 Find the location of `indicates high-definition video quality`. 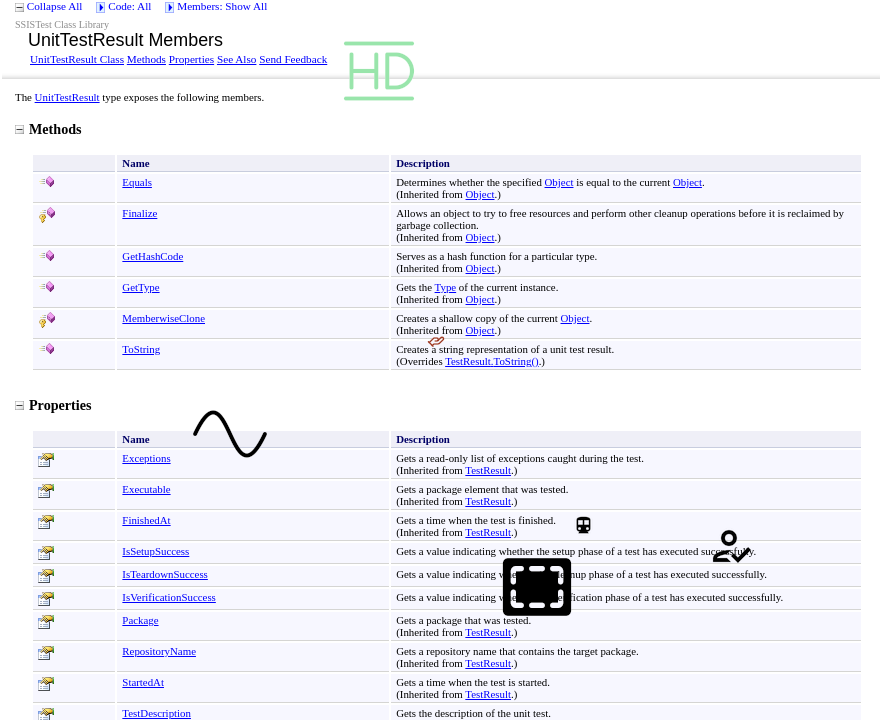

indicates high-definition video quality is located at coordinates (379, 71).